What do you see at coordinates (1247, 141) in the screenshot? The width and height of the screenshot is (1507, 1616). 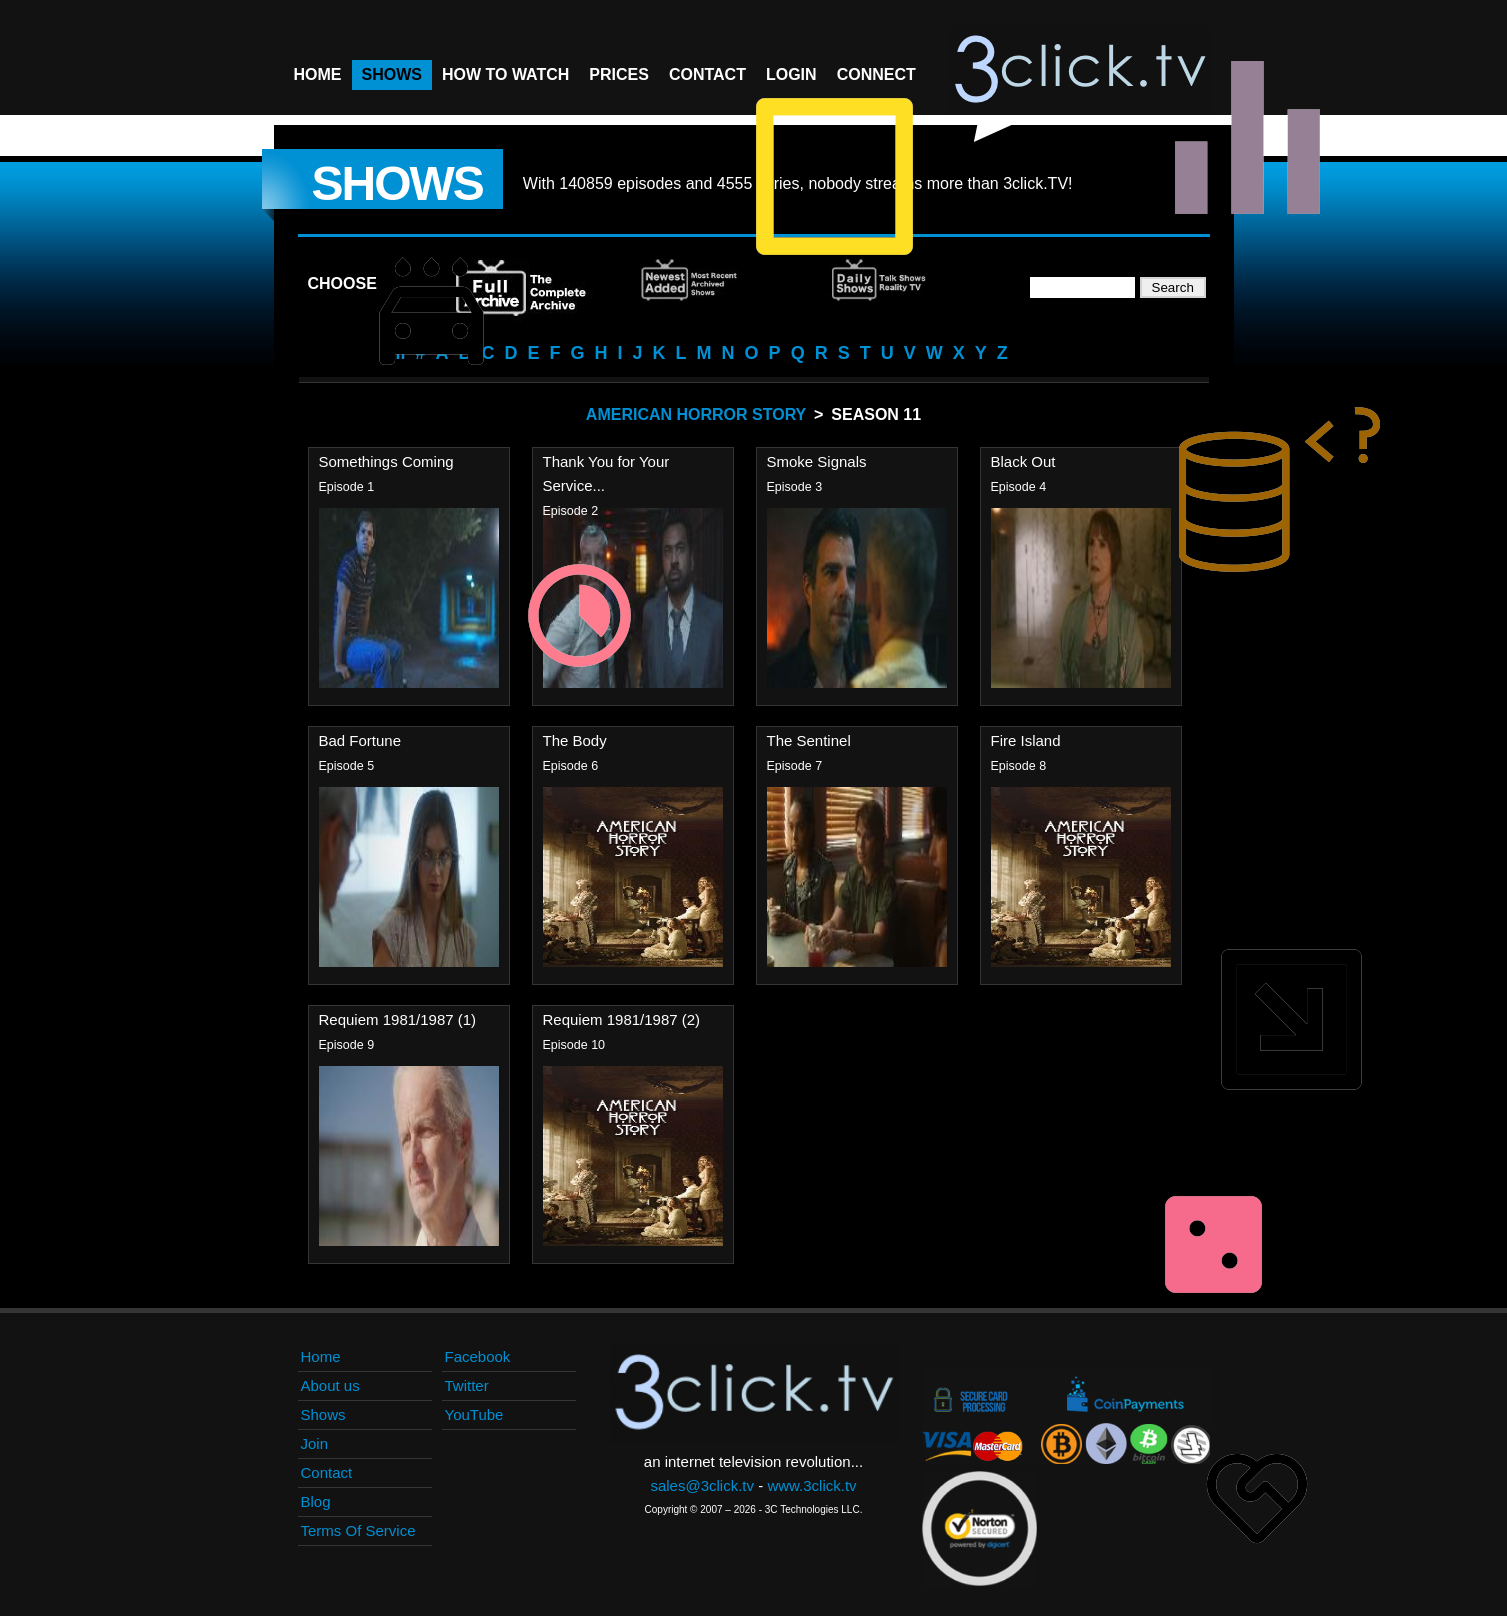 I see `view analytics or statistics` at bounding box center [1247, 141].